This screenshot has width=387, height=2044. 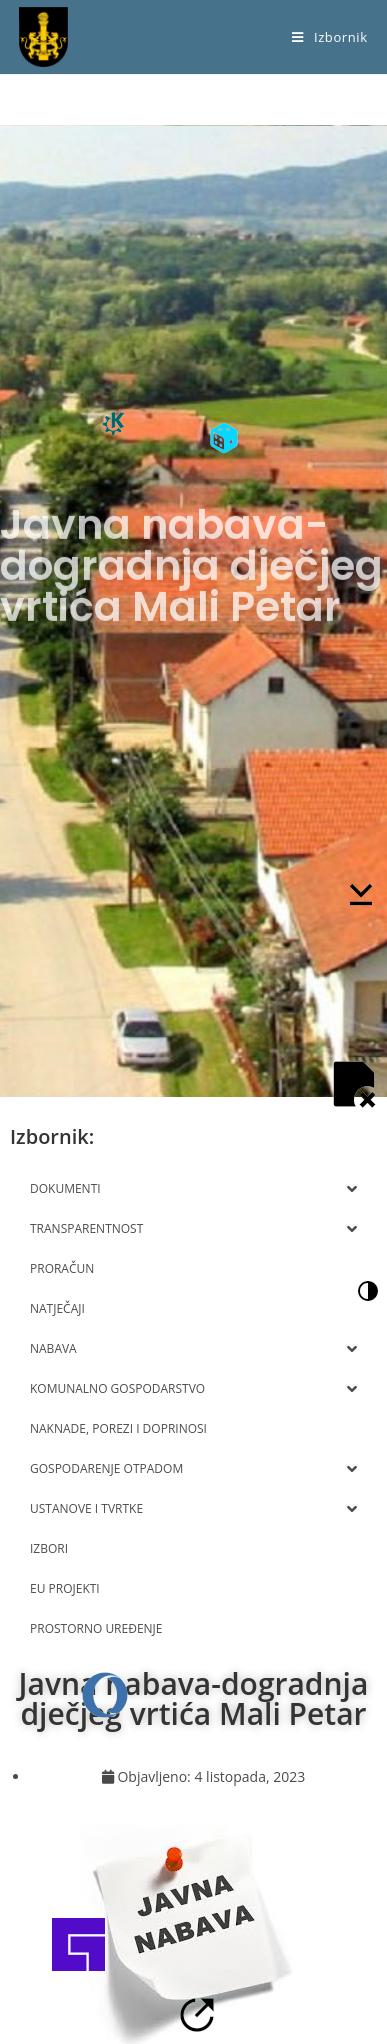 I want to click on skip to bottom of page or list, so click(x=361, y=896).